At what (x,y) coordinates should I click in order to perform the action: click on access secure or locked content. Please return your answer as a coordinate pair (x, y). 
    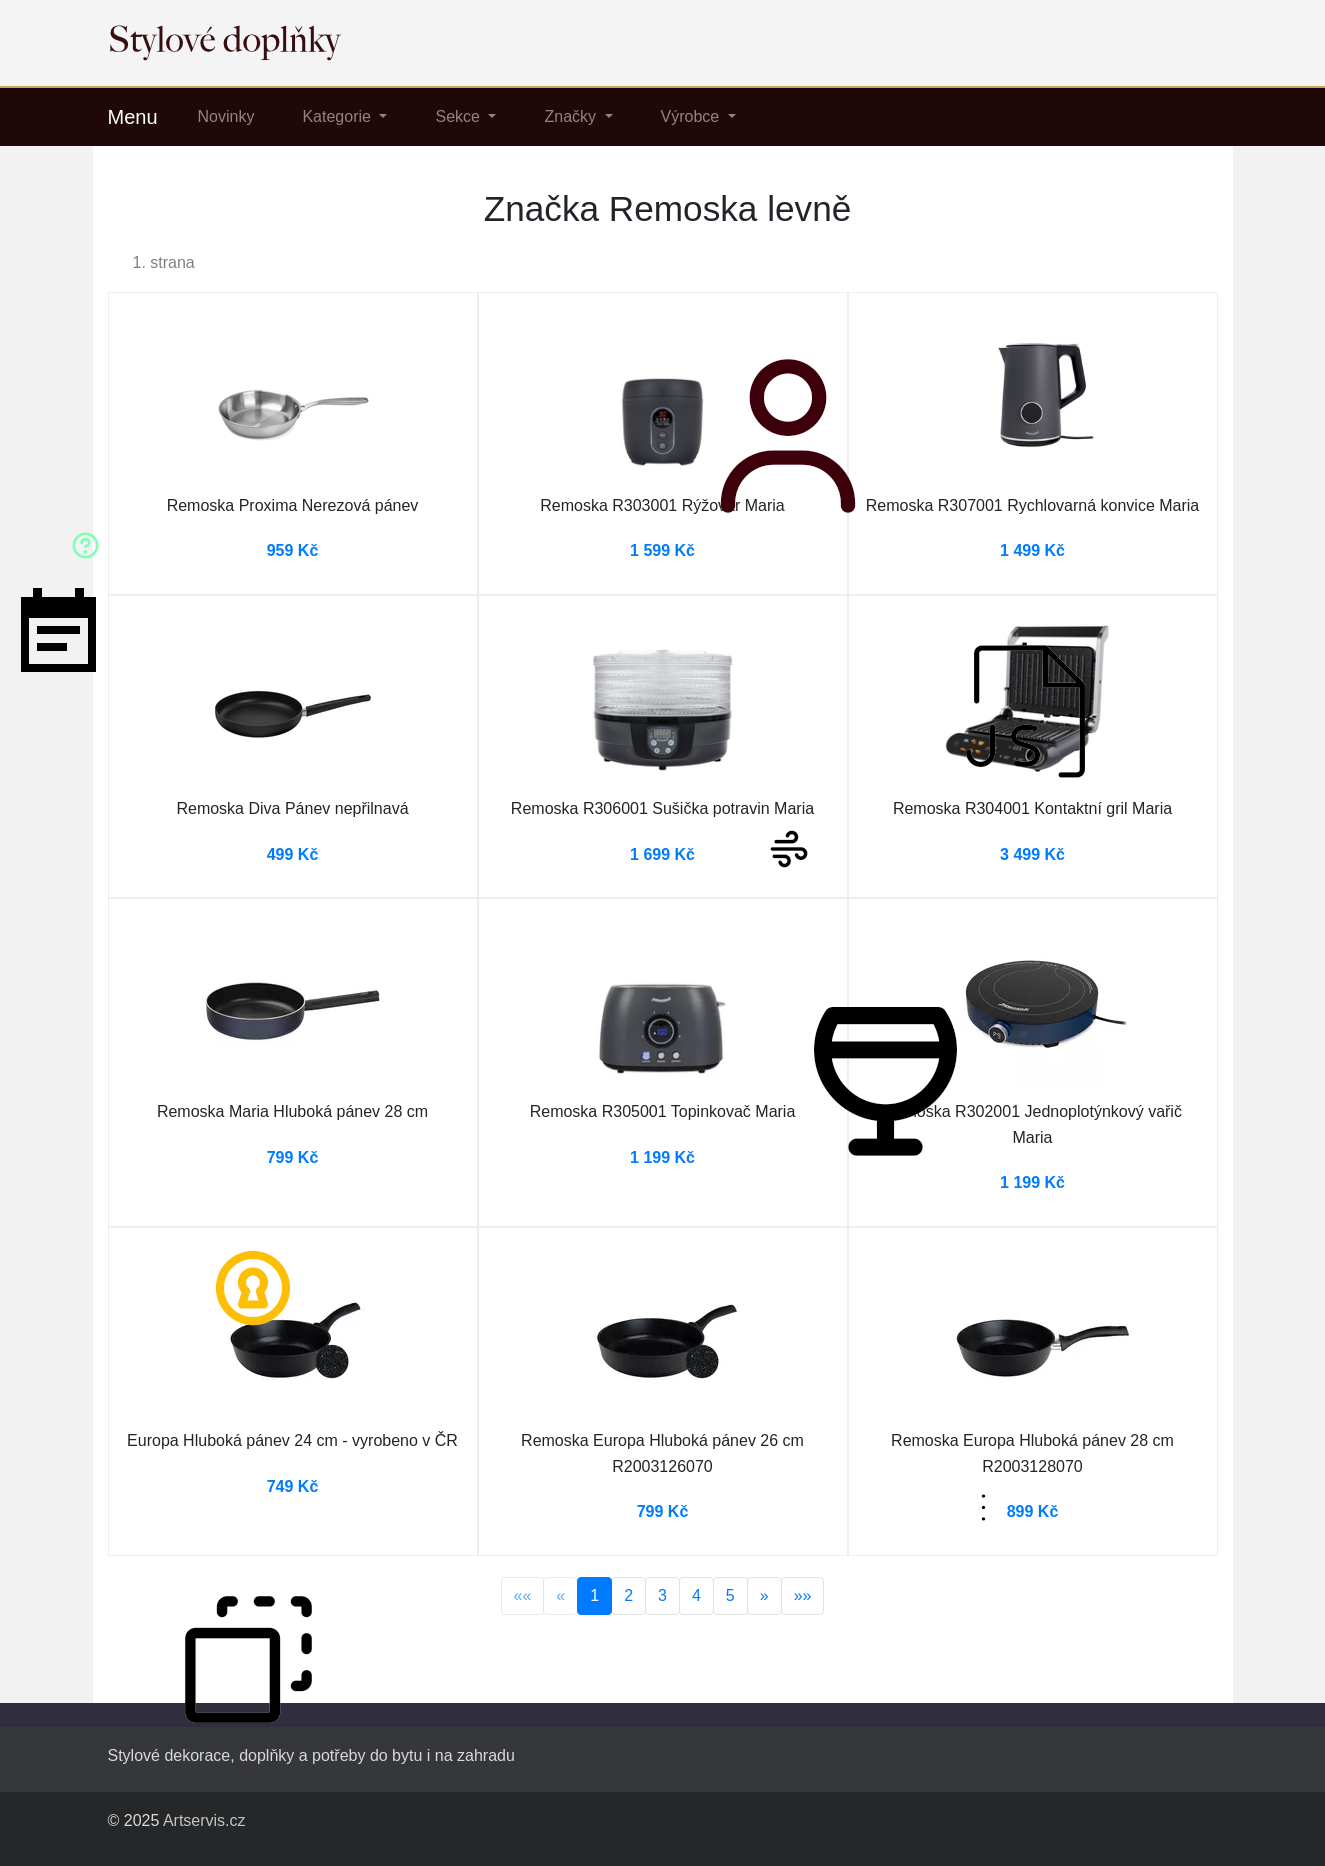
    Looking at the image, I should click on (253, 1288).